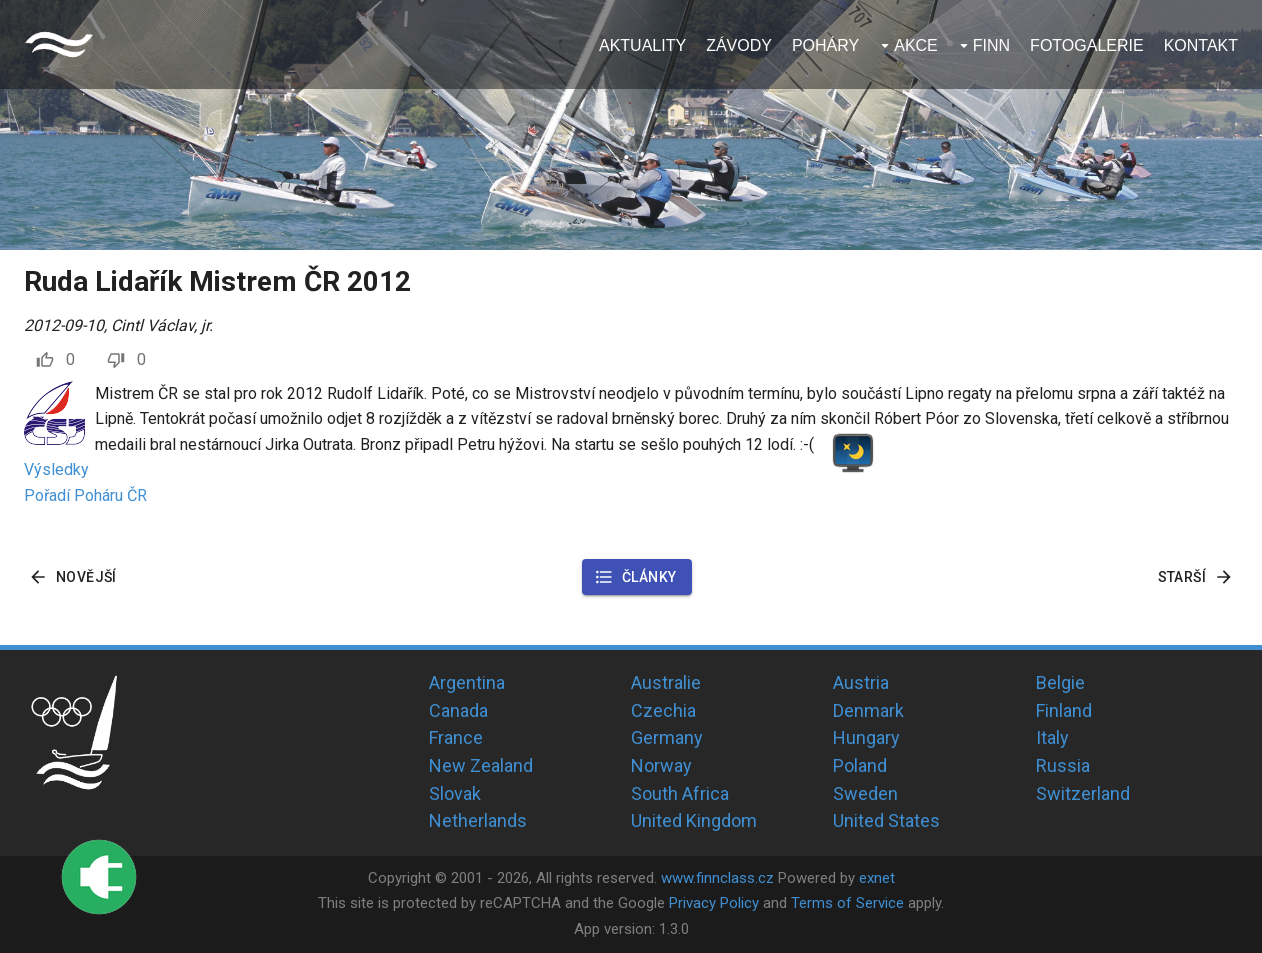  I want to click on indicates a mounted or connected drive, so click(99, 877).